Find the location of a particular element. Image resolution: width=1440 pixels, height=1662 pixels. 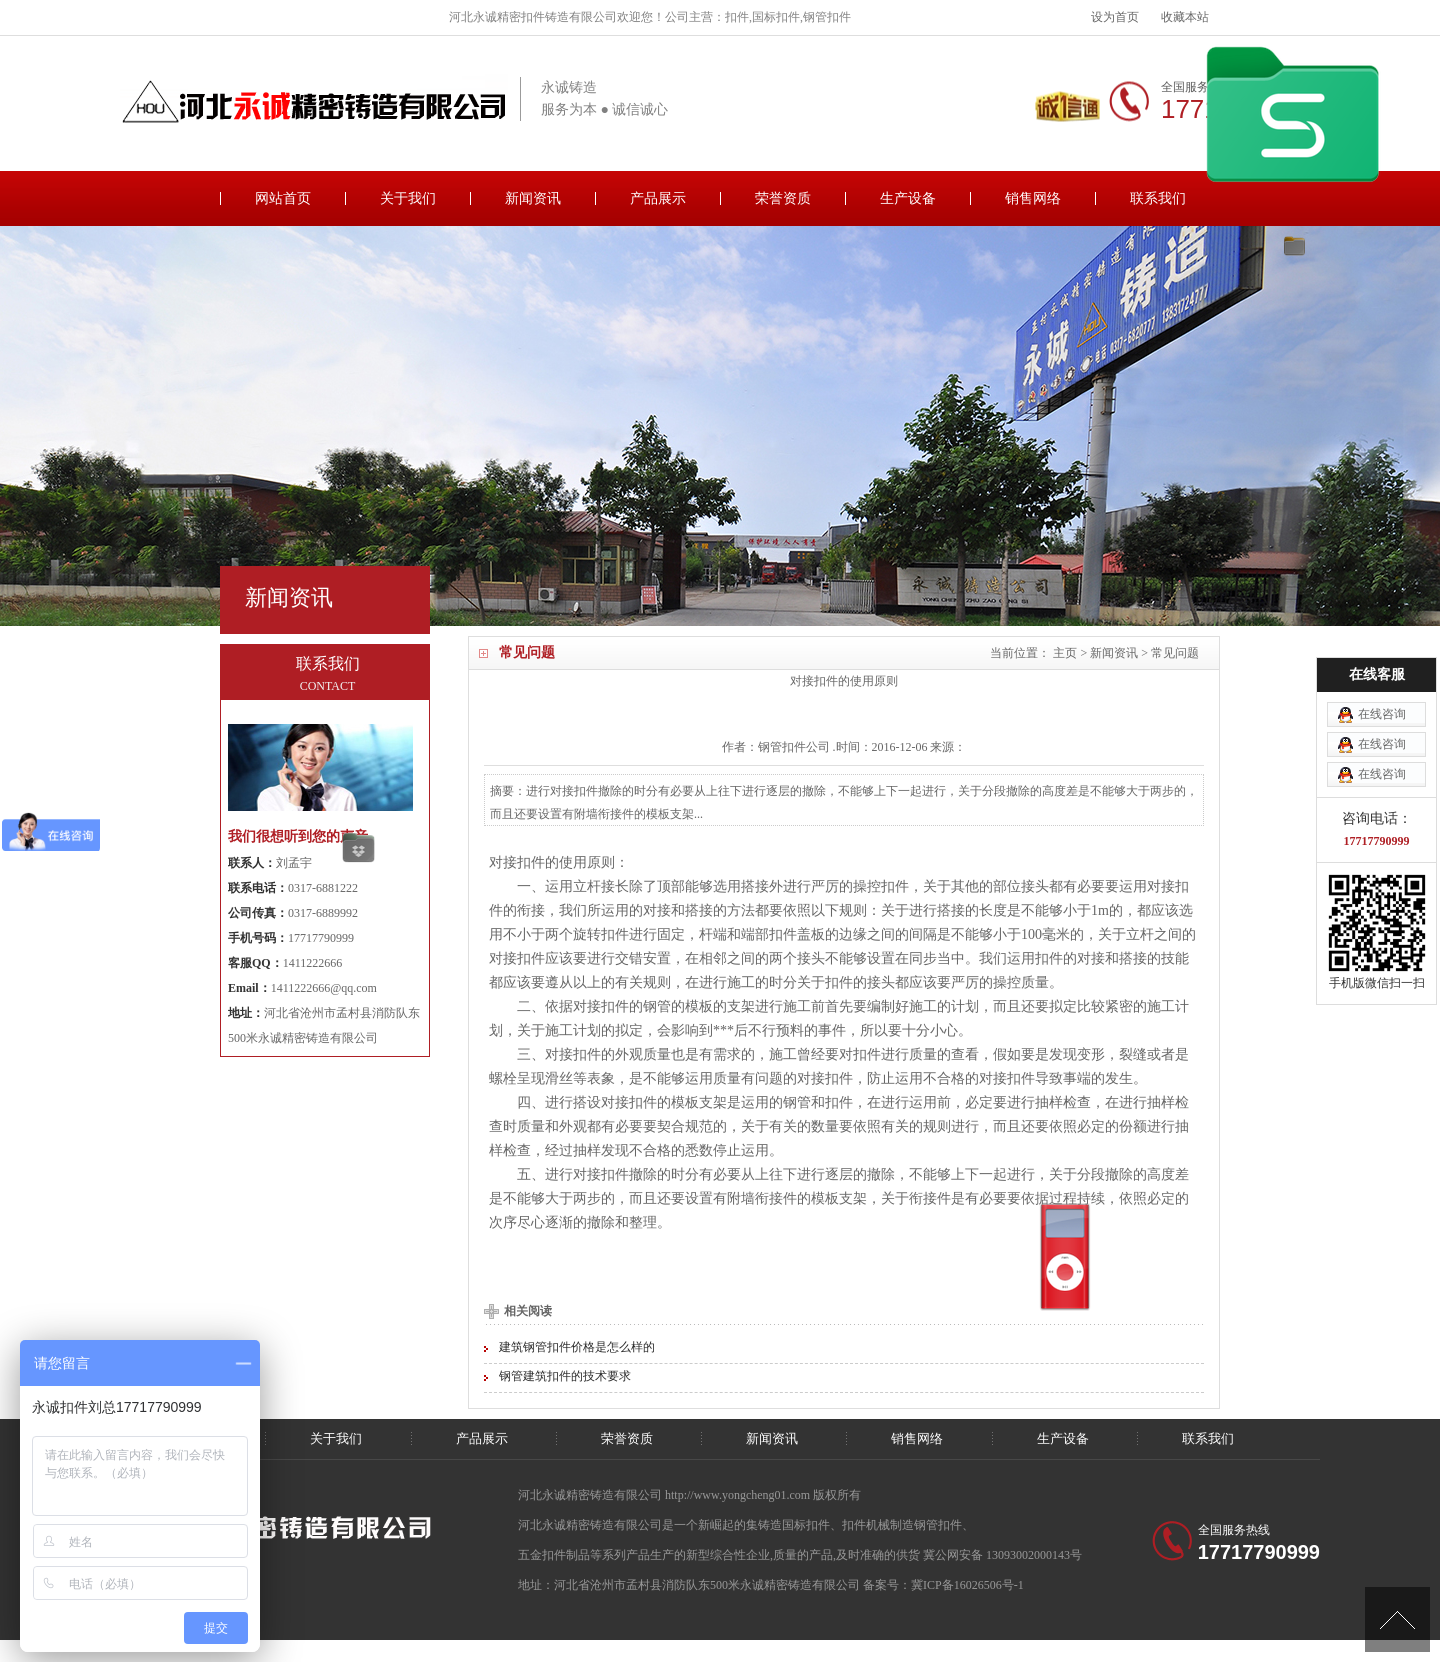

open folder containing WPS spreadsheet files is located at coordinates (1292, 119).